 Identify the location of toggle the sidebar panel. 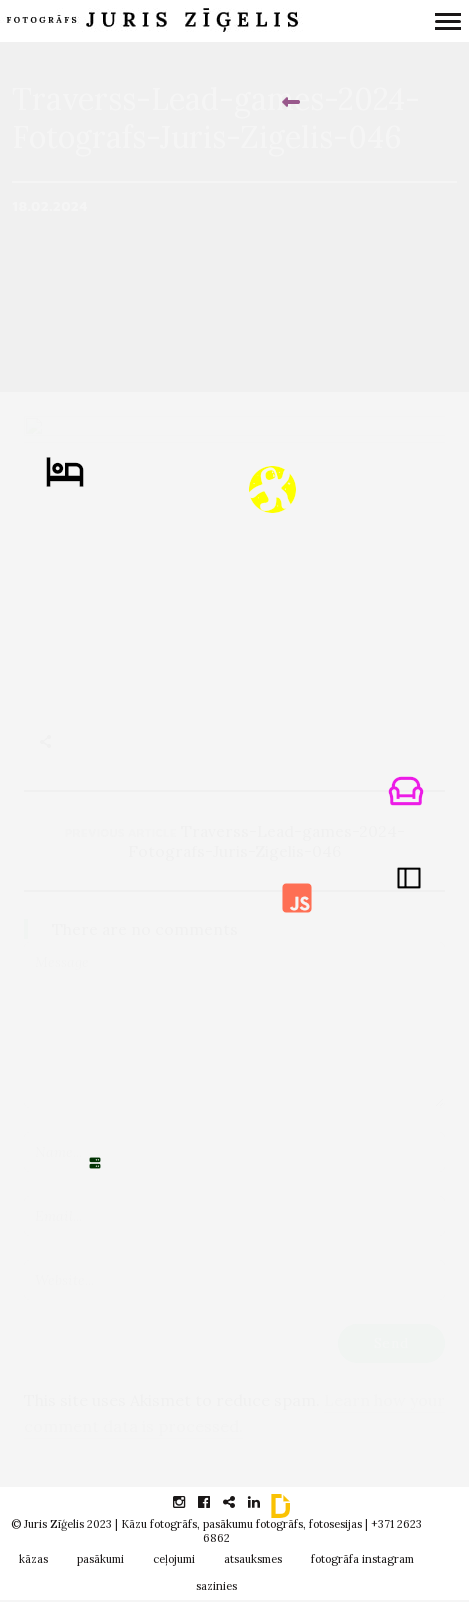
(409, 878).